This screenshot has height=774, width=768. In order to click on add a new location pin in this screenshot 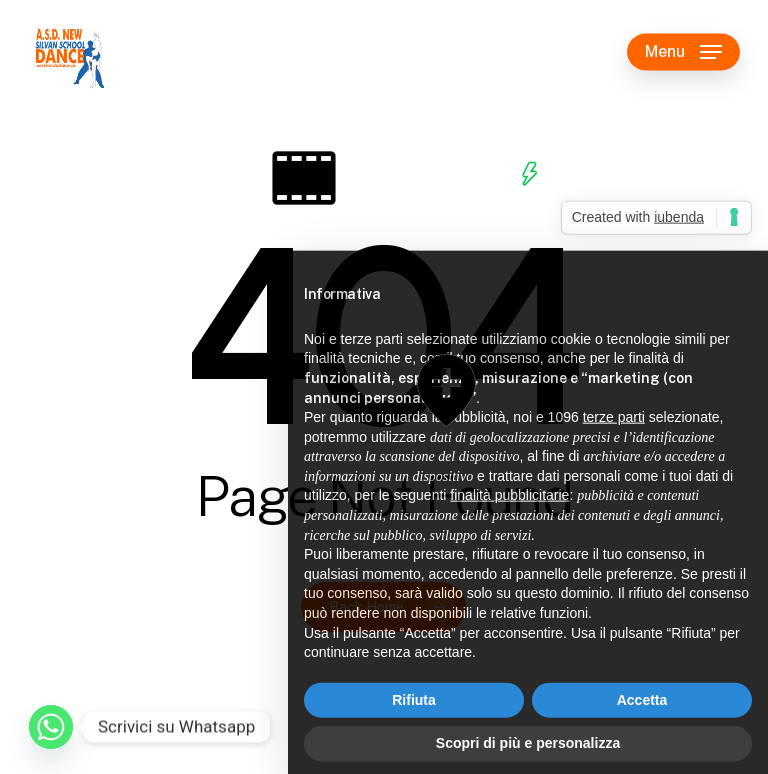, I will do `click(446, 390)`.